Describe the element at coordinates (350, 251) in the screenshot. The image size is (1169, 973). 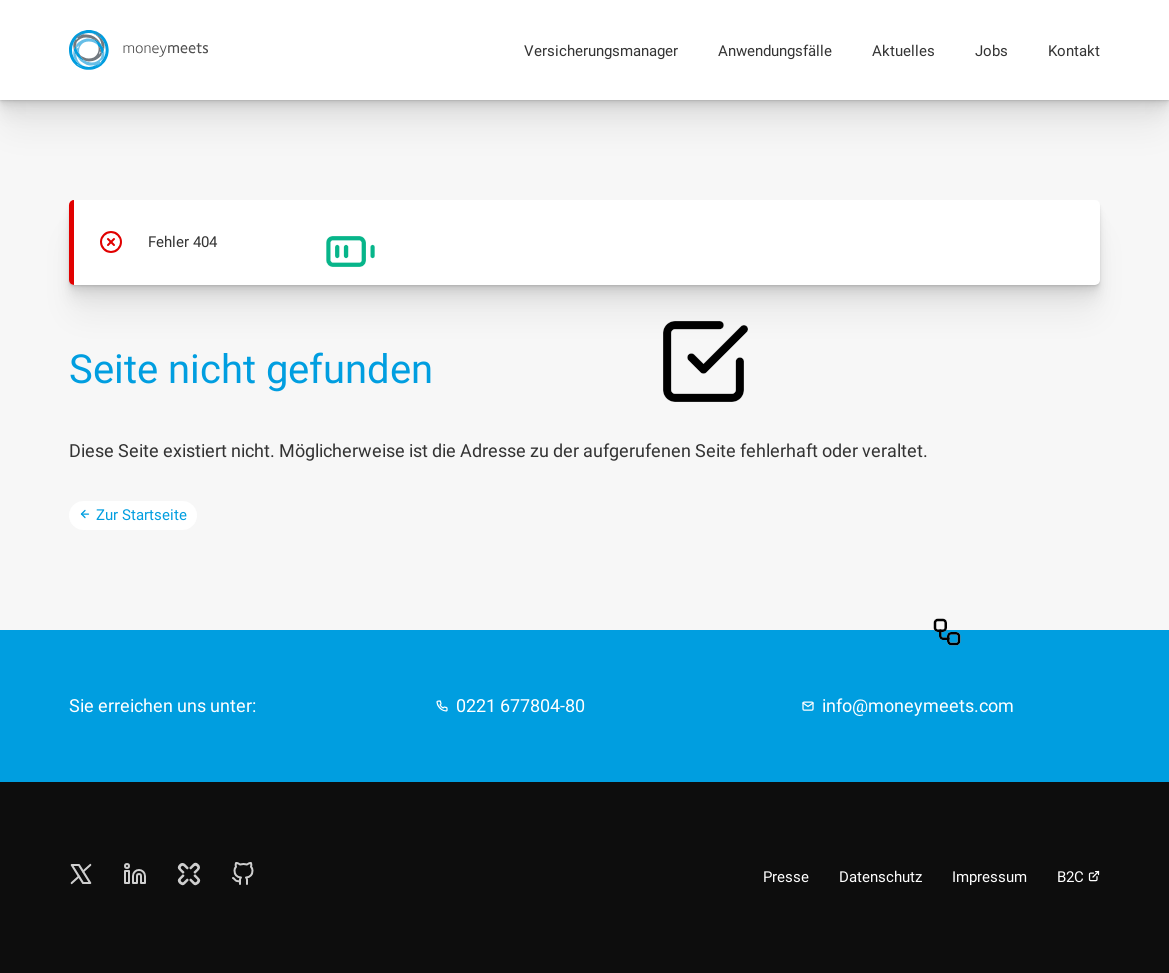
I see `indicates medium battery level` at that location.